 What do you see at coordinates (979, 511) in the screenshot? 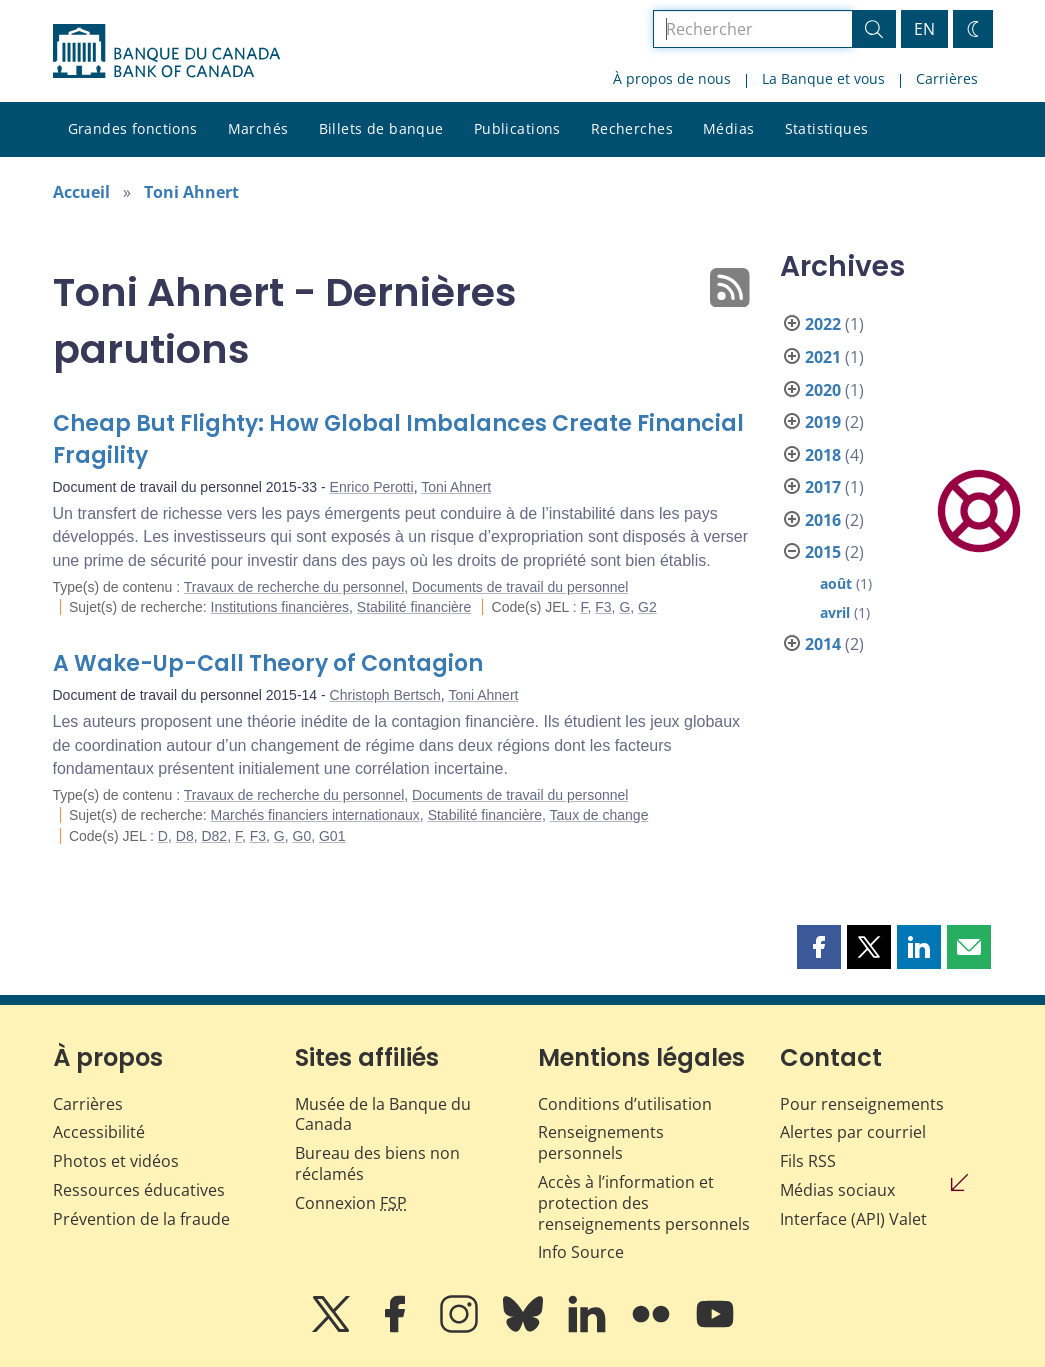
I see `access help or support` at bounding box center [979, 511].